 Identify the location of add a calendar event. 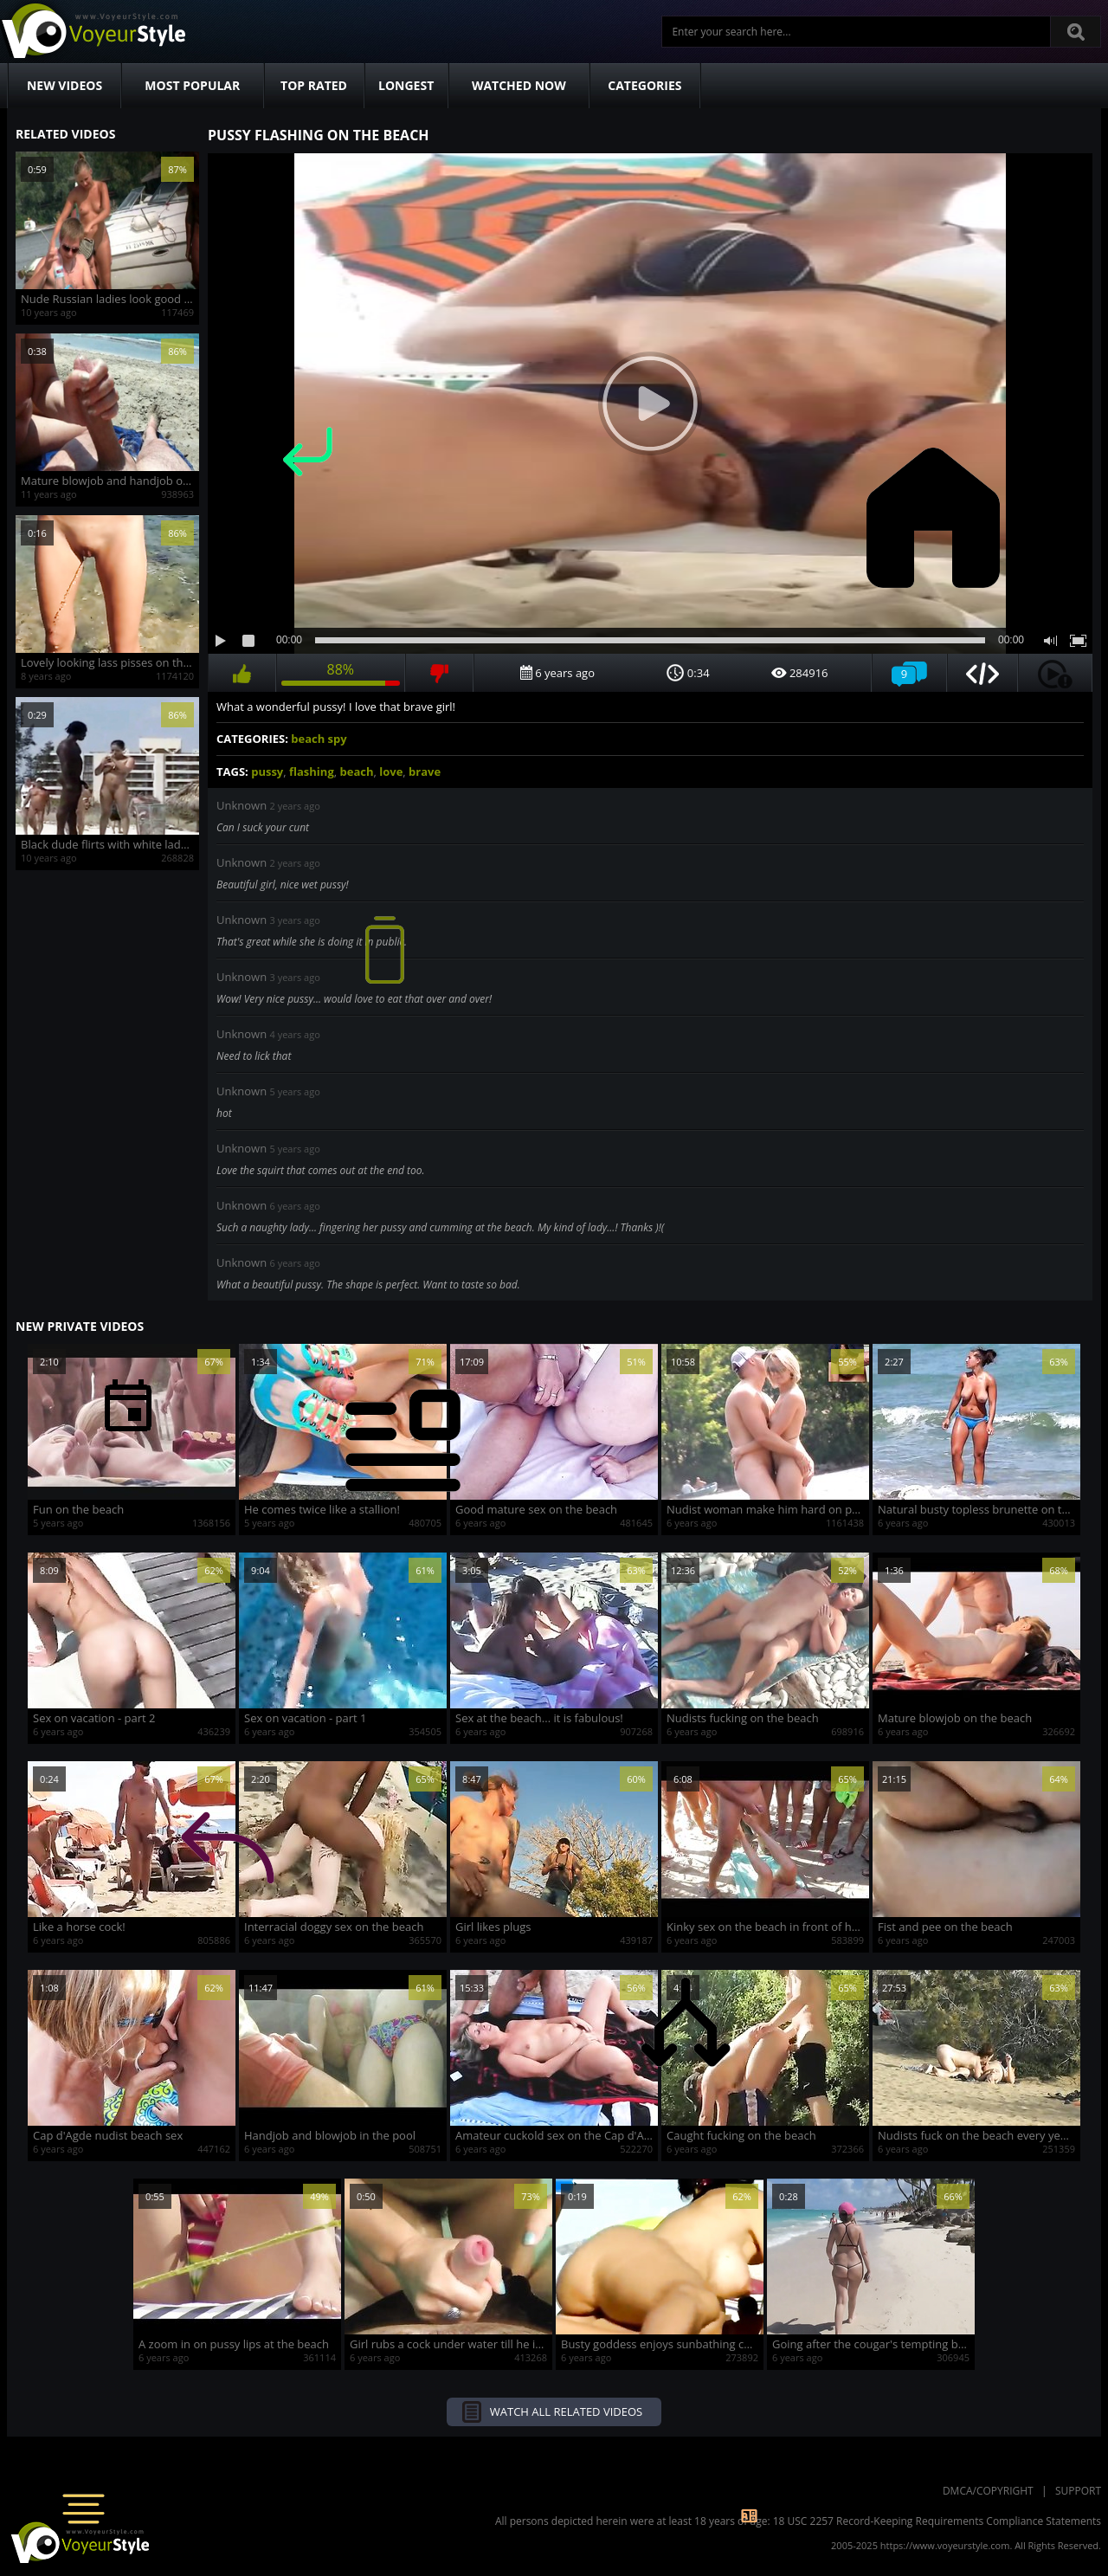
(128, 1408).